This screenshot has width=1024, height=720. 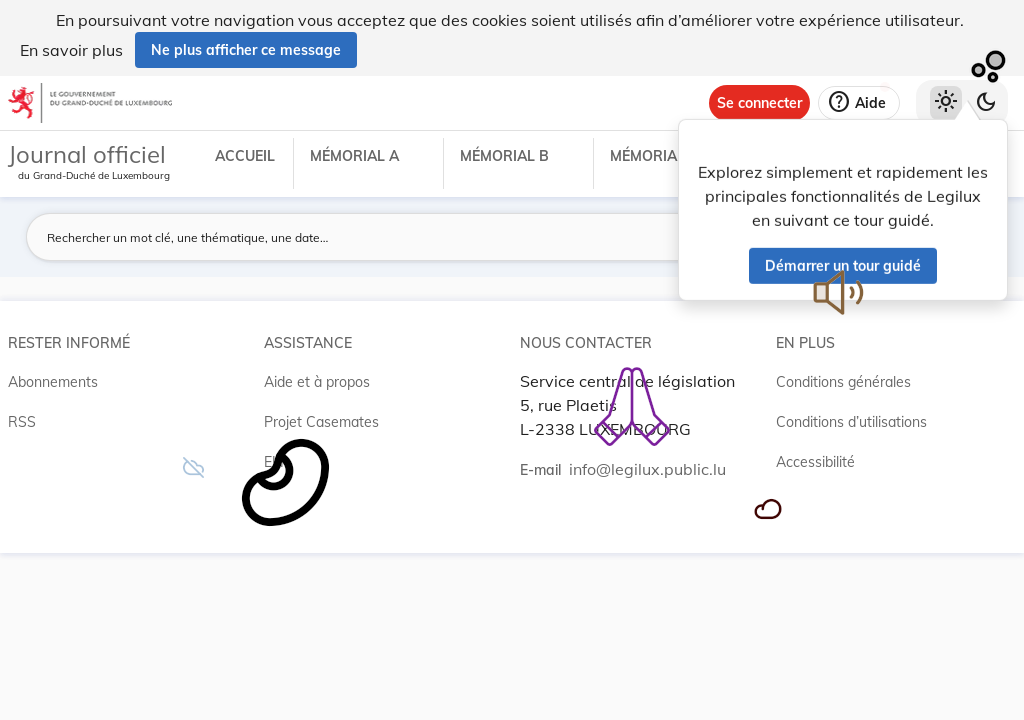 What do you see at coordinates (837, 292) in the screenshot?
I see `adjust volume to high` at bounding box center [837, 292].